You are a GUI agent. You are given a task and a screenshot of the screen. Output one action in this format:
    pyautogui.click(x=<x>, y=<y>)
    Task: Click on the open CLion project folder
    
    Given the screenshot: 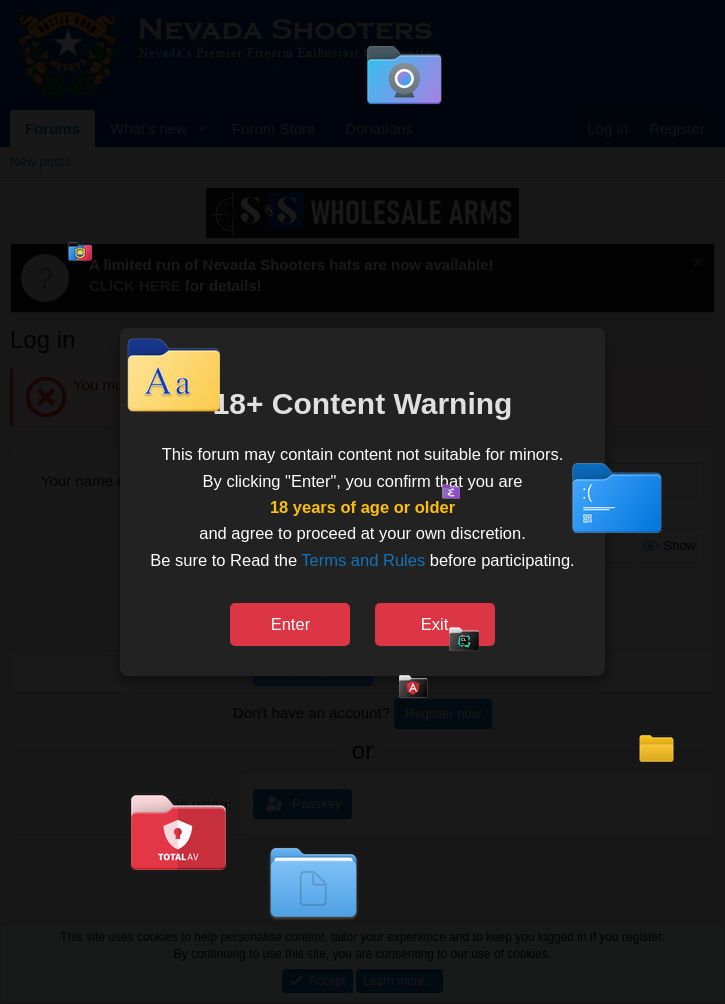 What is the action you would take?
    pyautogui.click(x=464, y=640)
    